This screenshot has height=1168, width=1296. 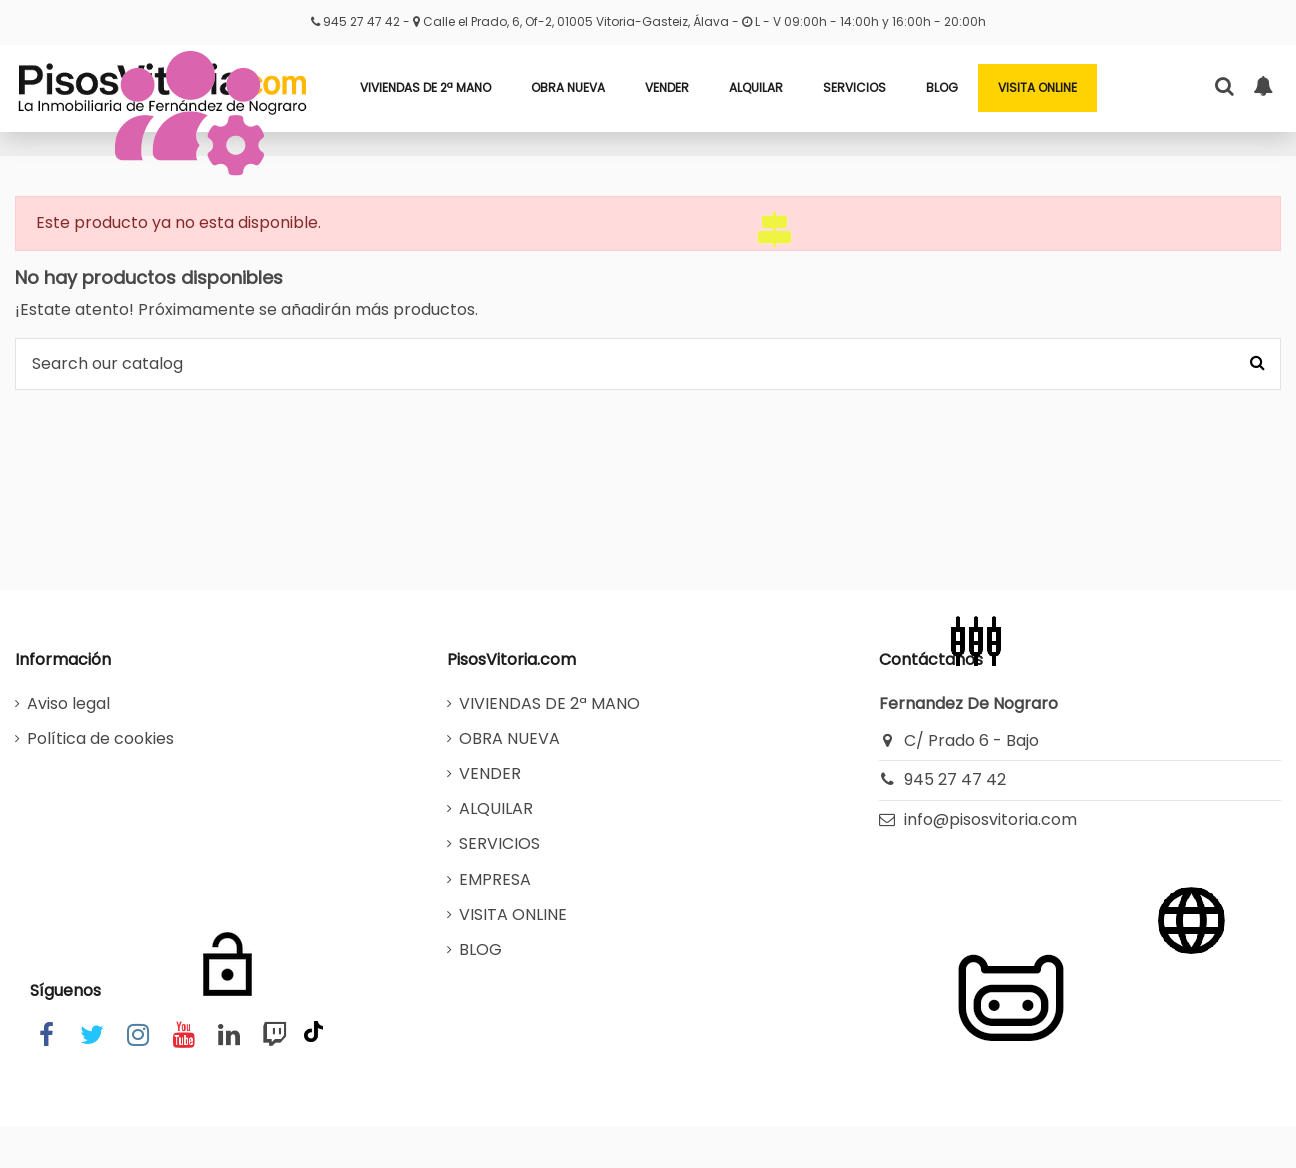 I want to click on manage user settings and permissions, so click(x=190, y=107).